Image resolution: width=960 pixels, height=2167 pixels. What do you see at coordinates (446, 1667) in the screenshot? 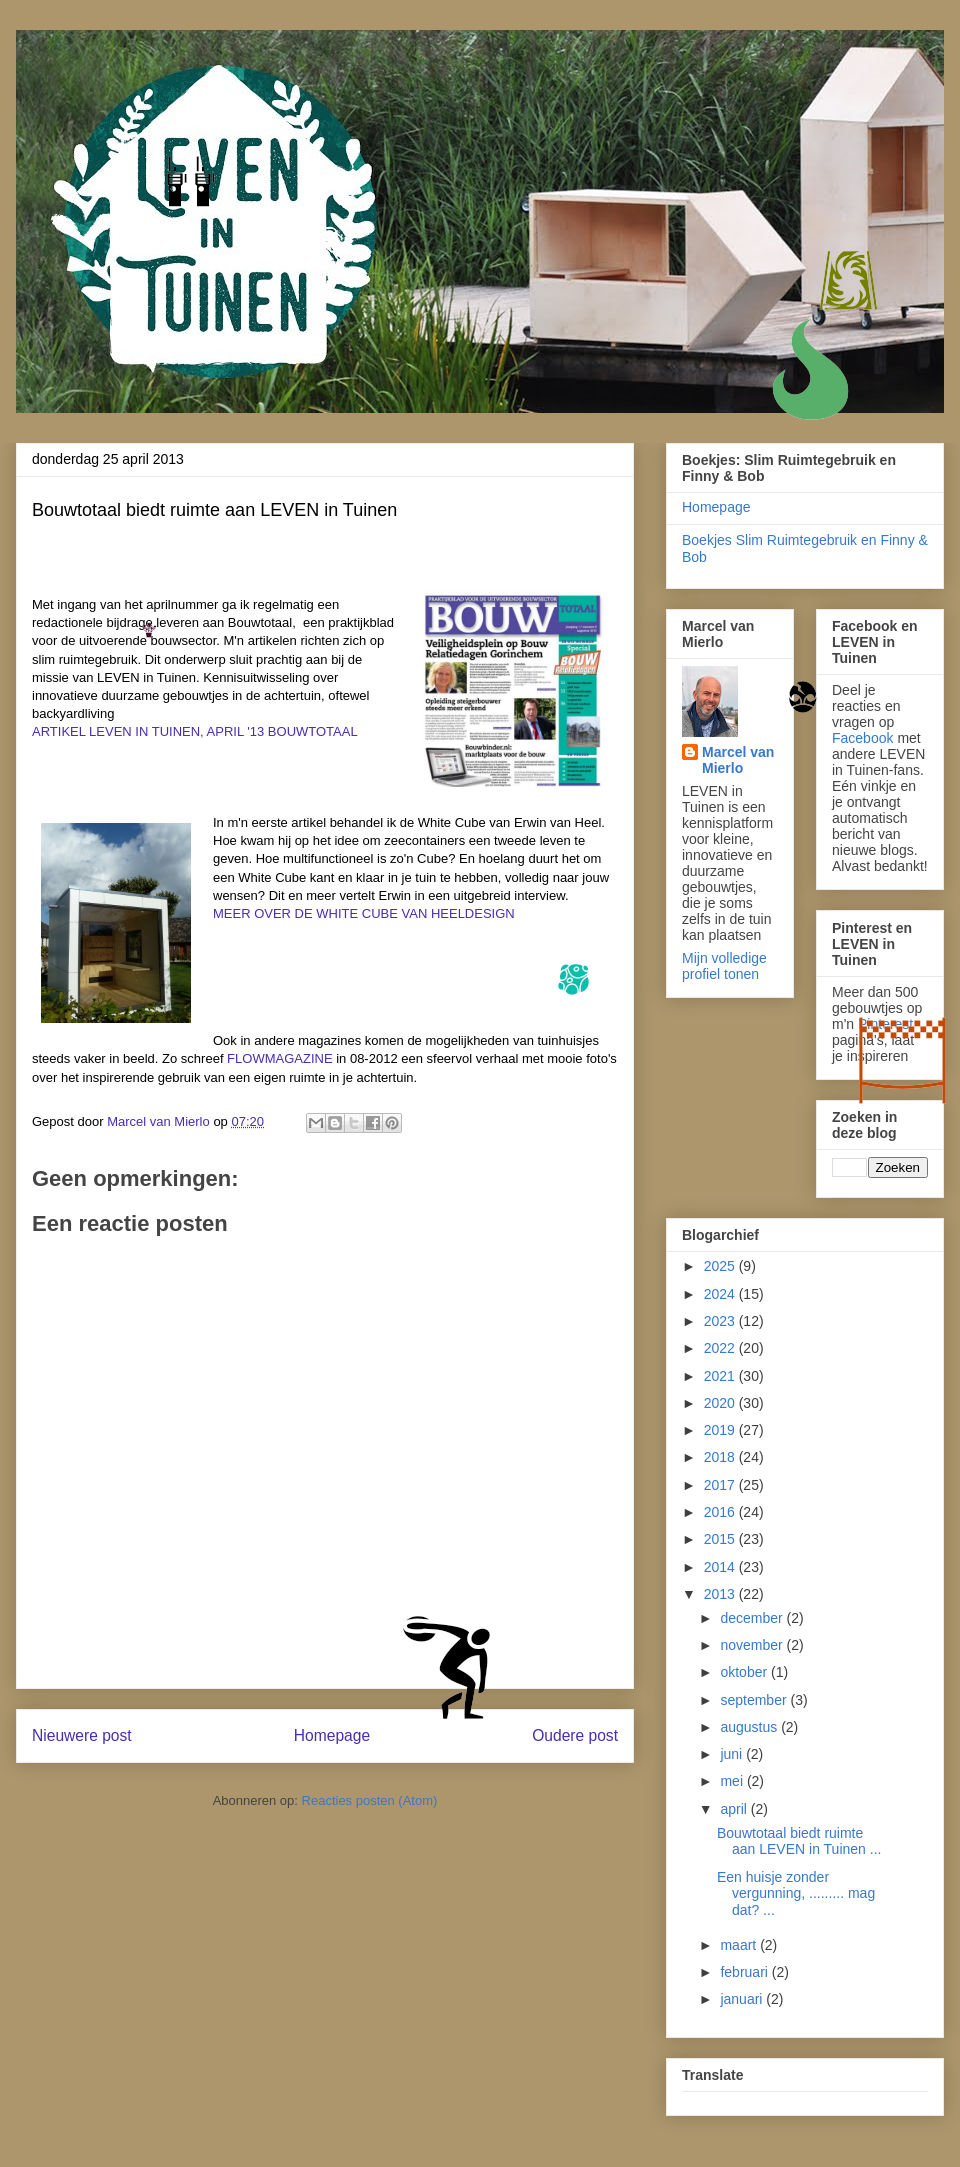
I see `access discus throw or athletics events` at bounding box center [446, 1667].